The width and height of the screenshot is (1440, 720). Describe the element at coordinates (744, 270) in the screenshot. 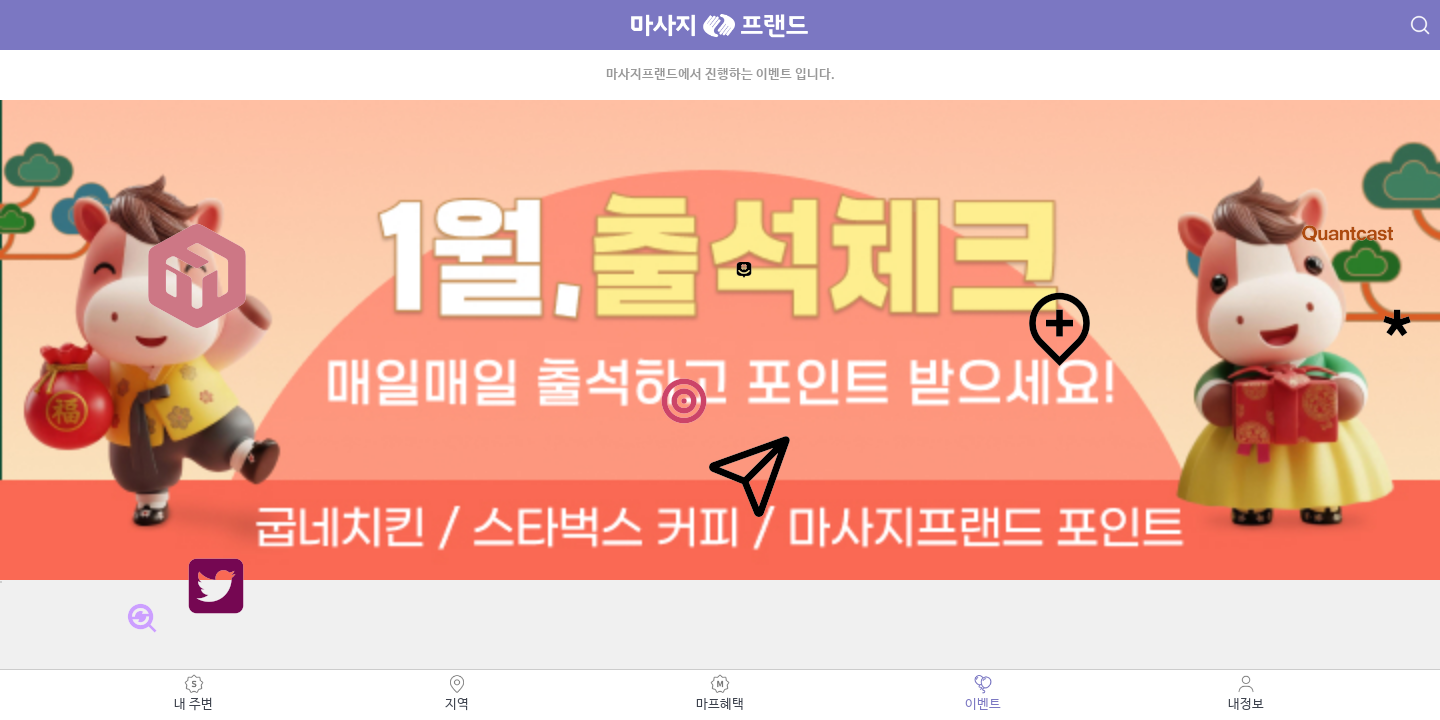

I see `open GroupMe messaging app` at that location.